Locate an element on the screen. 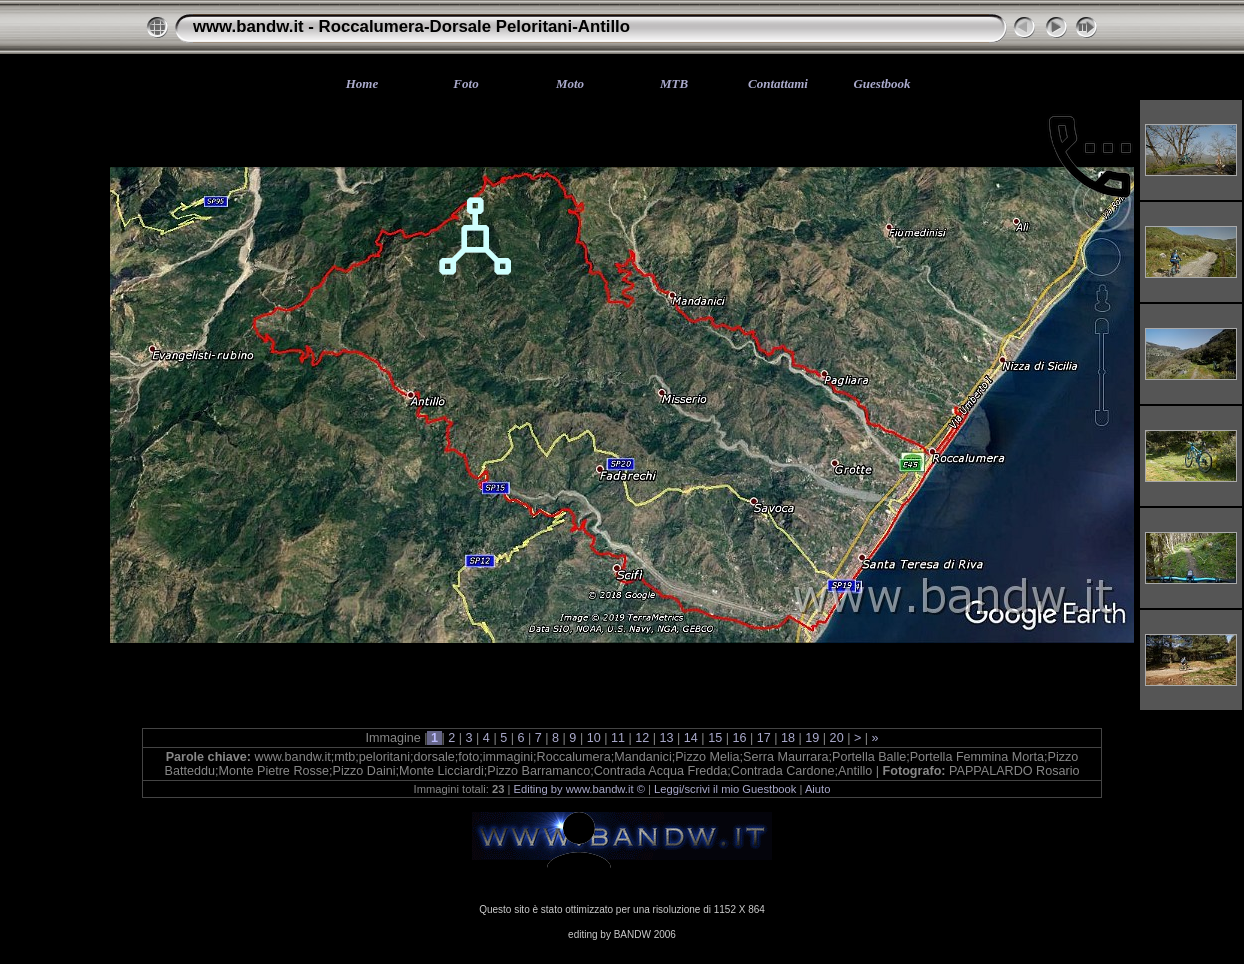 This screenshot has width=1244, height=964. view type hierarchy in code editor is located at coordinates (478, 236).